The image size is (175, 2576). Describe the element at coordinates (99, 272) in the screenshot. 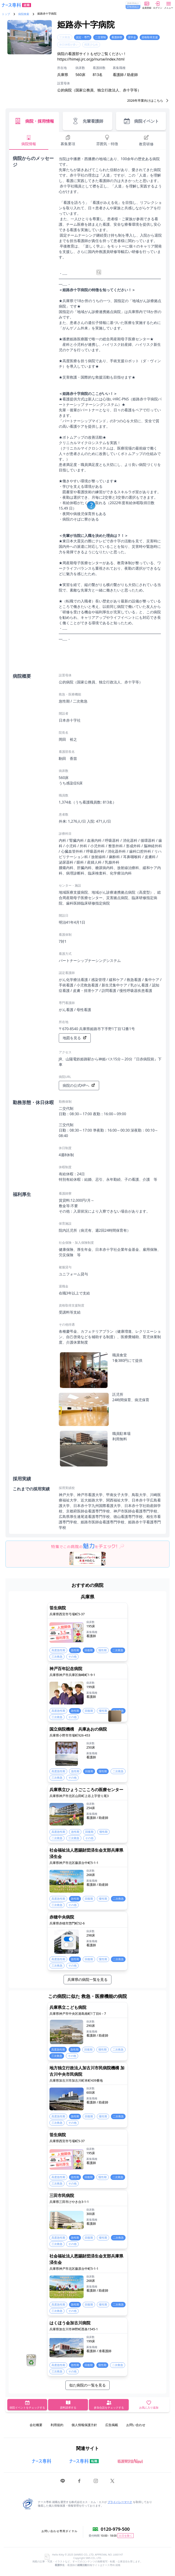

I see `open the log viewer application` at that location.